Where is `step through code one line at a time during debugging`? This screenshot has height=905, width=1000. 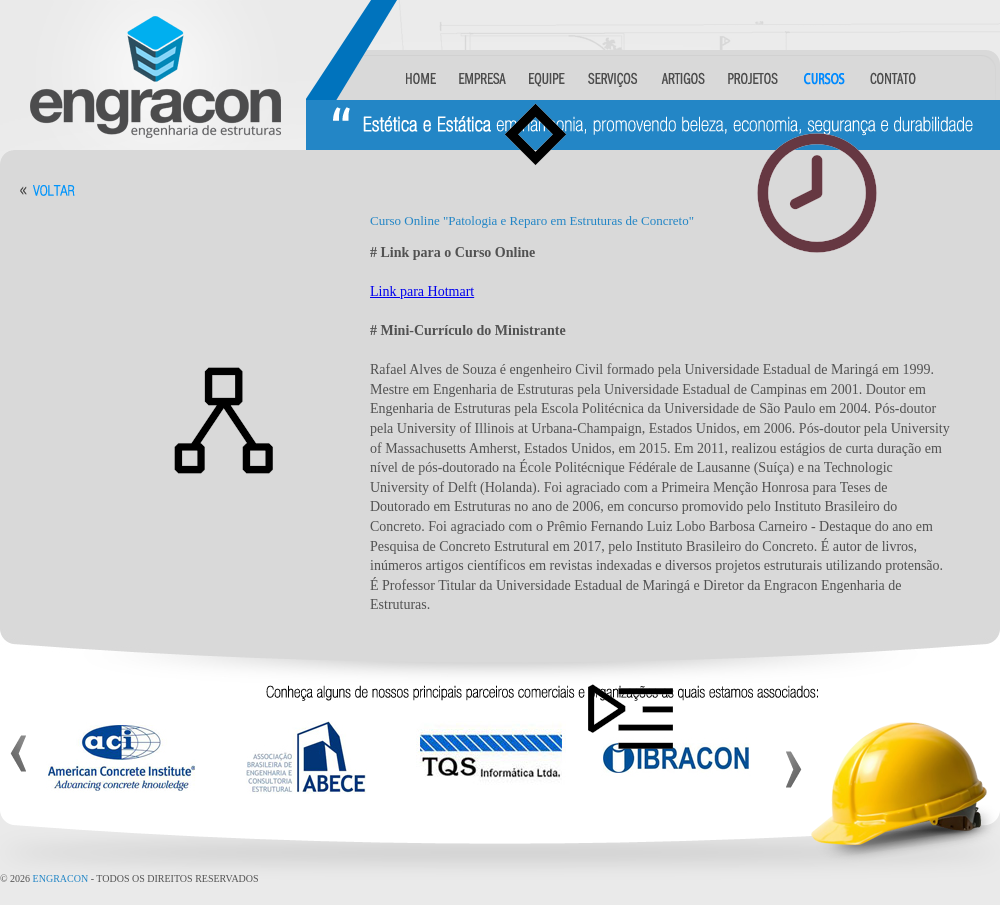 step through code one line at a time during debugging is located at coordinates (630, 718).